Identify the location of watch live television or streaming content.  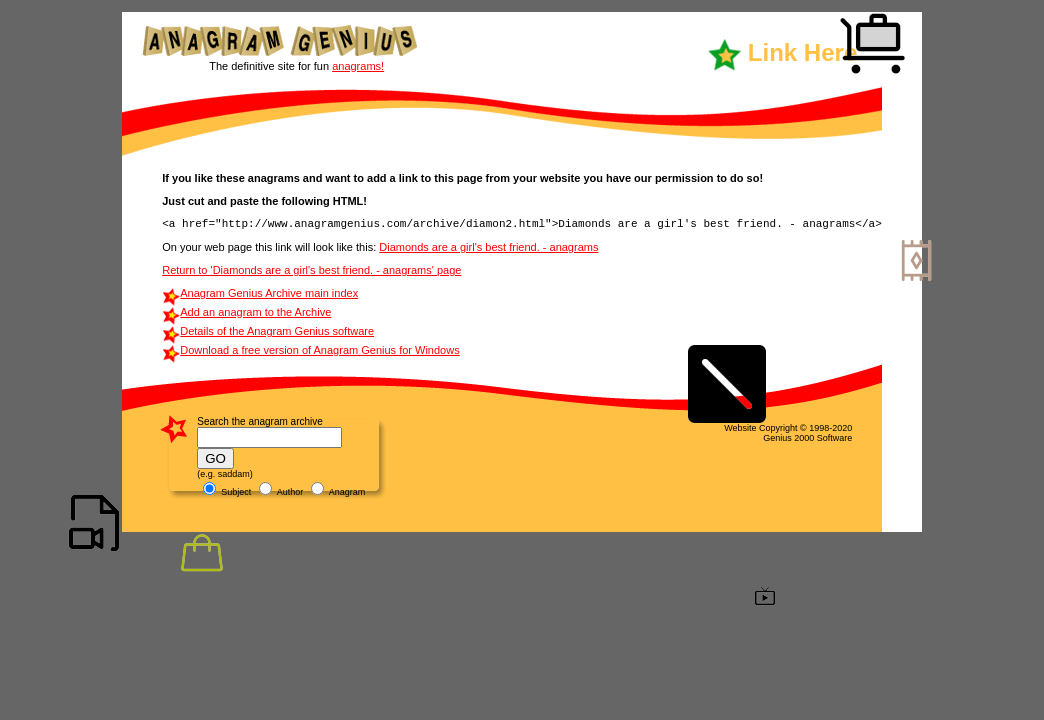
(765, 596).